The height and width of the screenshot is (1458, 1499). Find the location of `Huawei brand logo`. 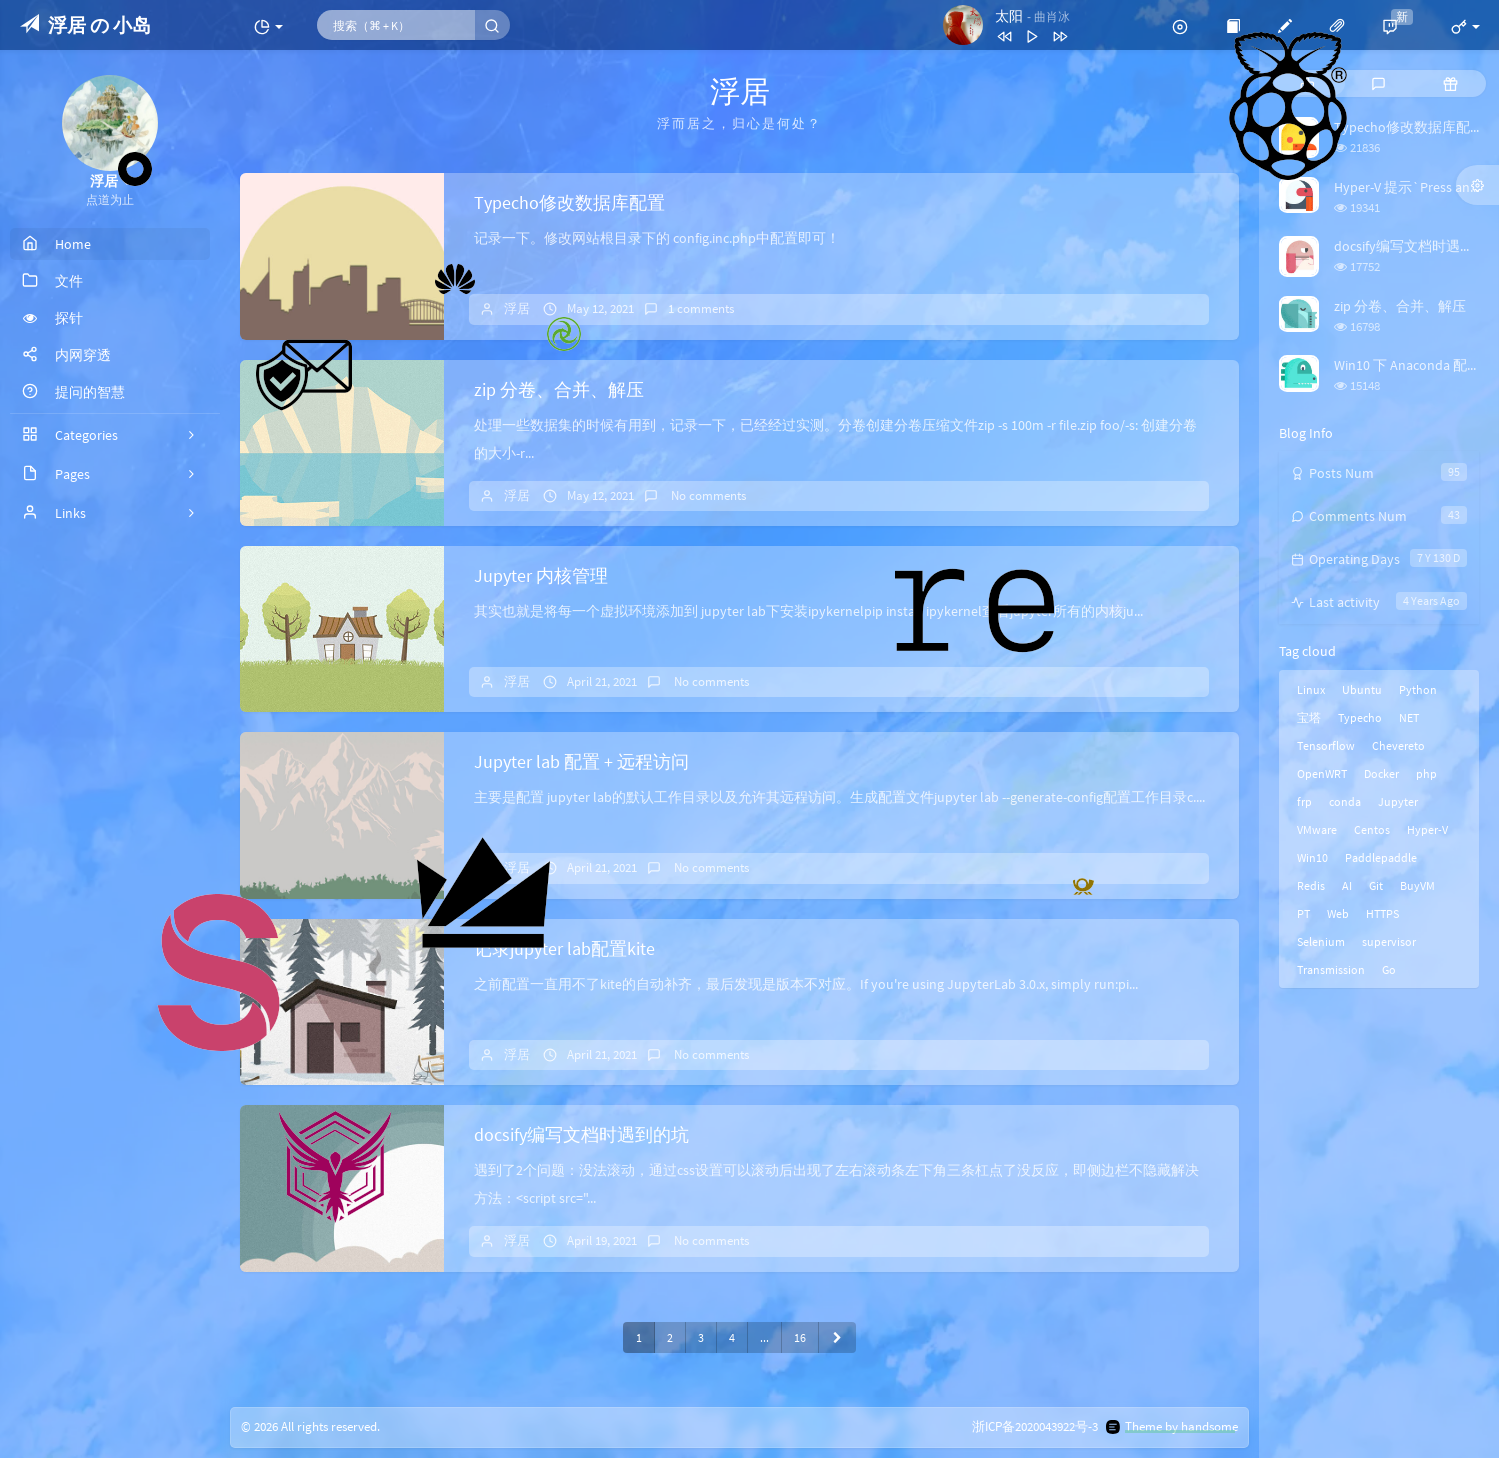

Huawei brand logo is located at coordinates (455, 279).